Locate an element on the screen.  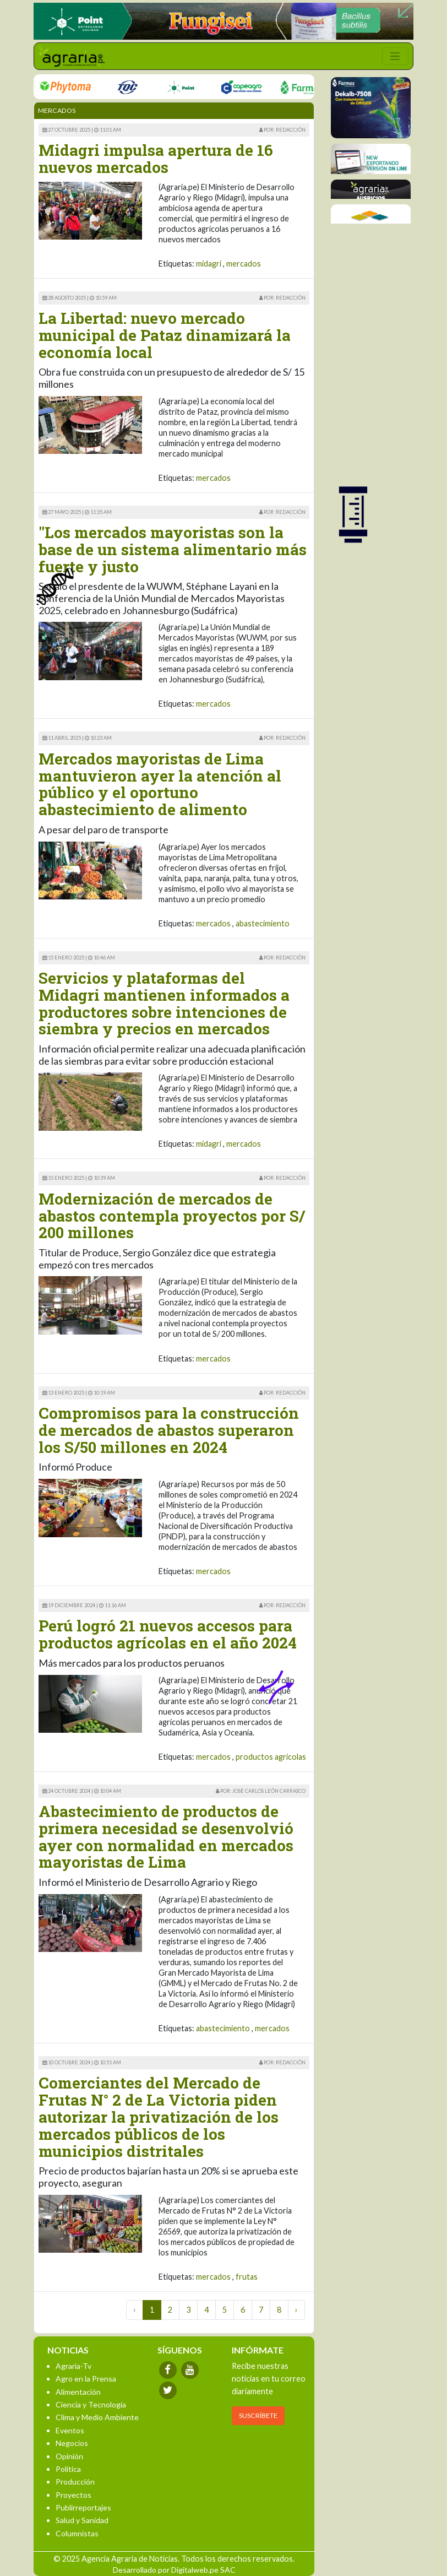
view temperature or measurement settings is located at coordinates (353, 514).